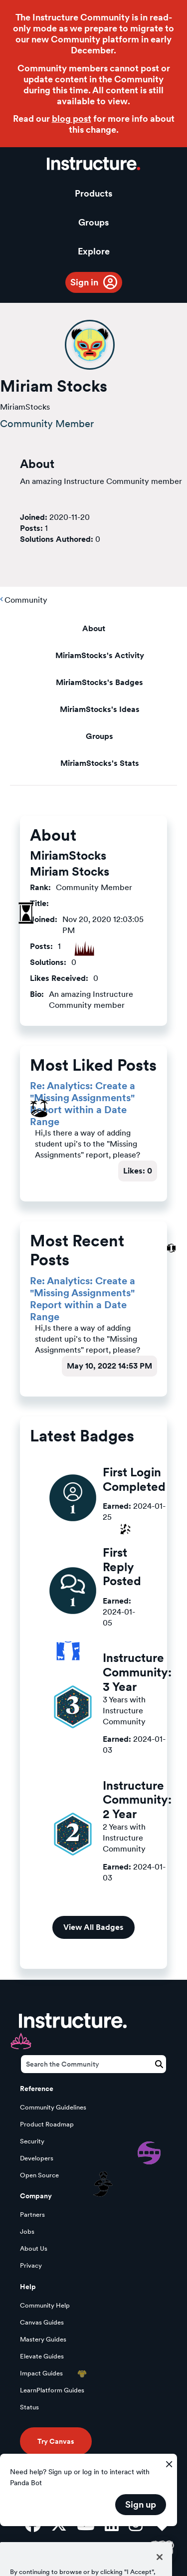 This screenshot has height=2576, width=187. Describe the element at coordinates (103, 2184) in the screenshot. I see `summon or interact with a djinn character` at that location.